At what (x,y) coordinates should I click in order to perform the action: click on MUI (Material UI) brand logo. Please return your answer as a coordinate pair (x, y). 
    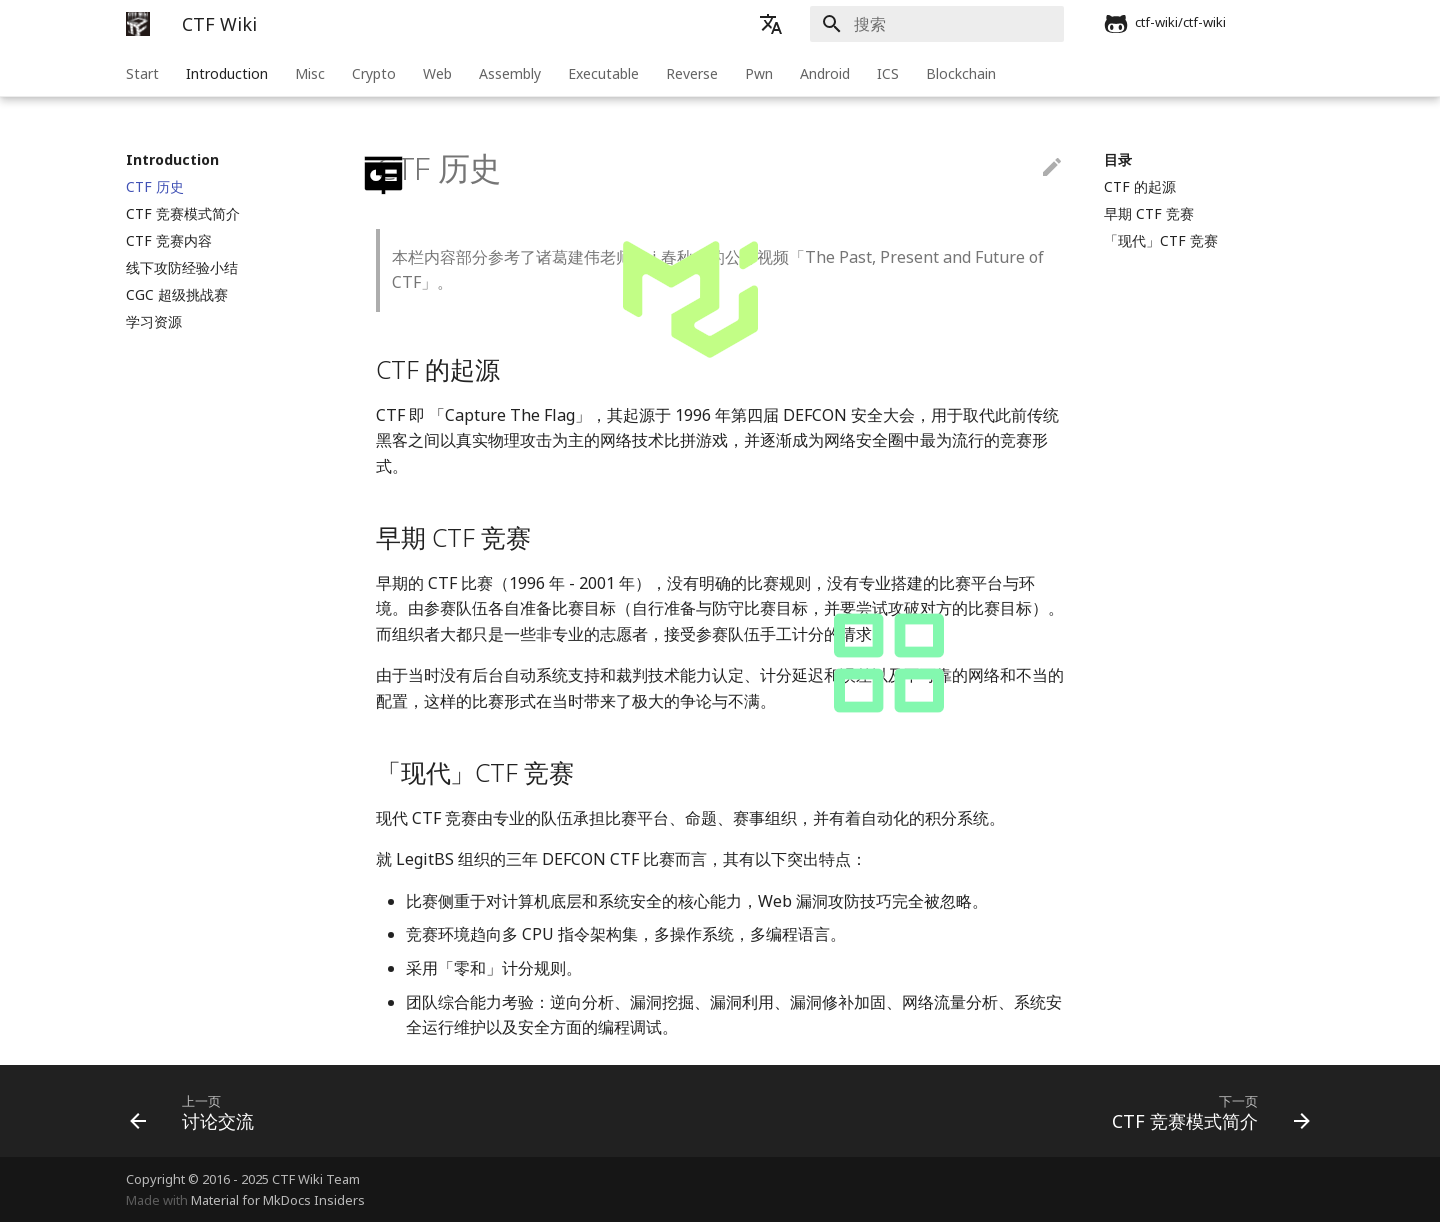
    Looking at the image, I should click on (690, 299).